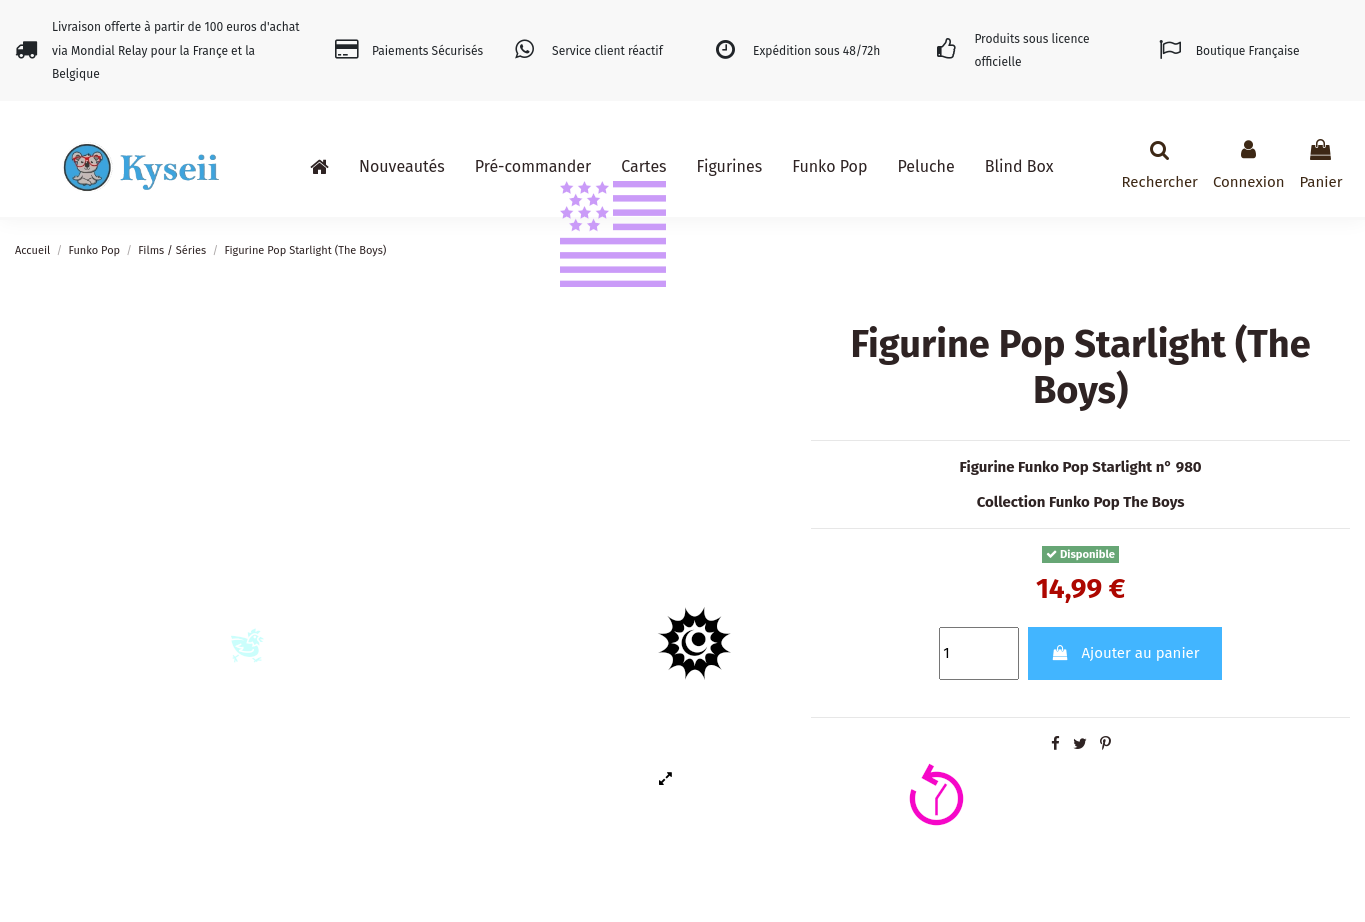  I want to click on undo or revert to a previous state, so click(936, 798).